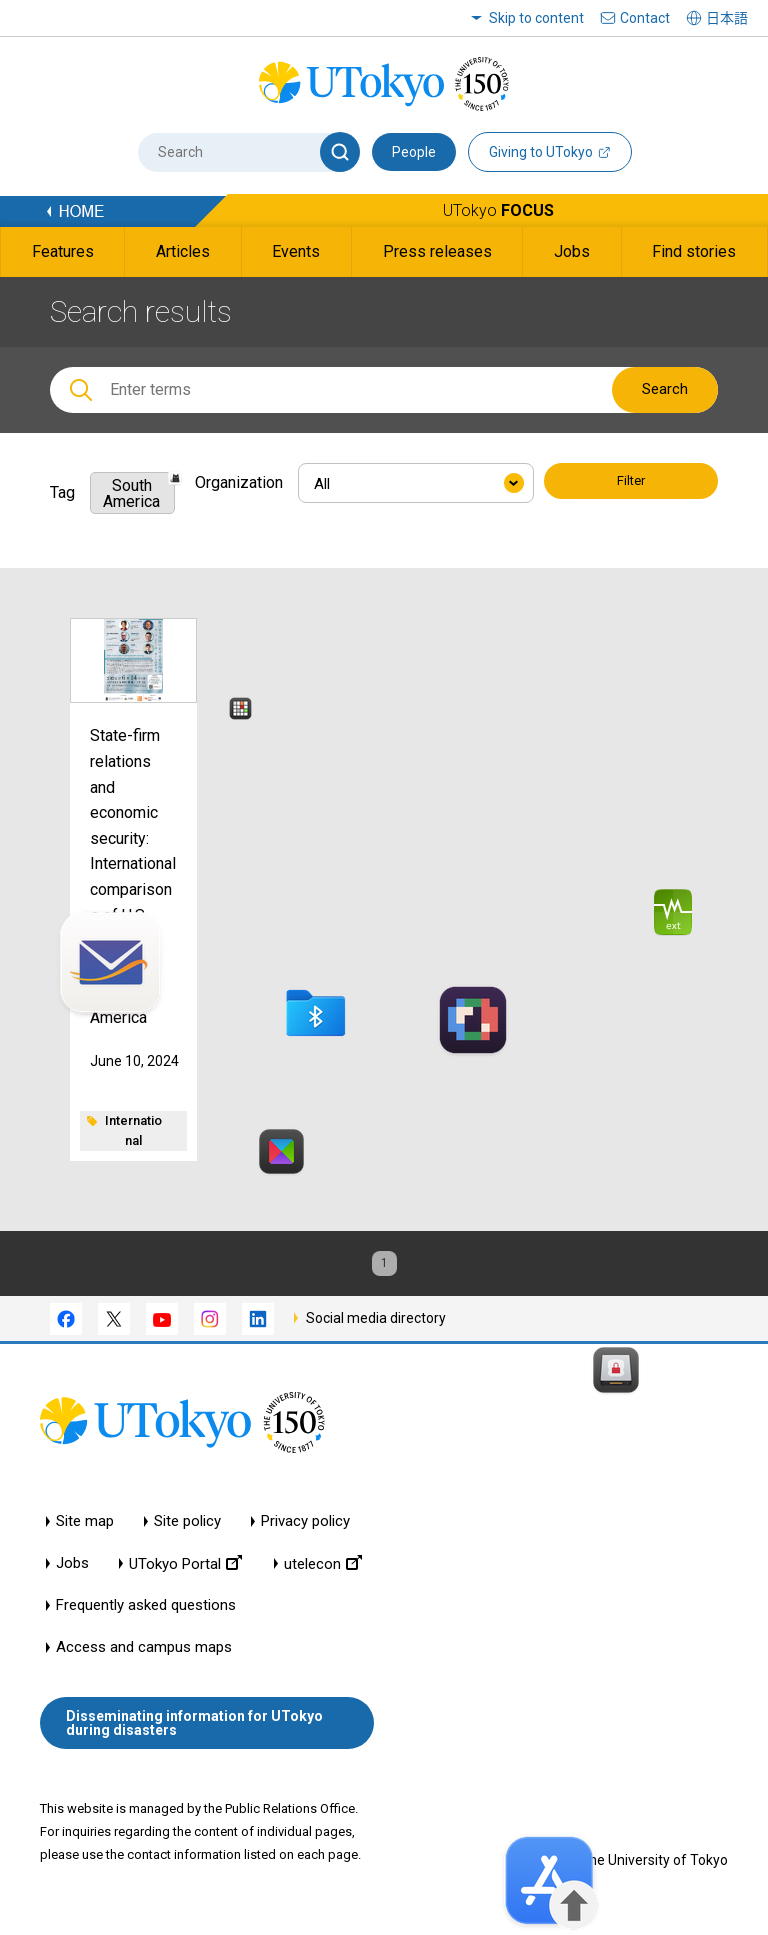 This screenshot has height=1935, width=768. I want to click on access encryption and security settings, so click(616, 1370).